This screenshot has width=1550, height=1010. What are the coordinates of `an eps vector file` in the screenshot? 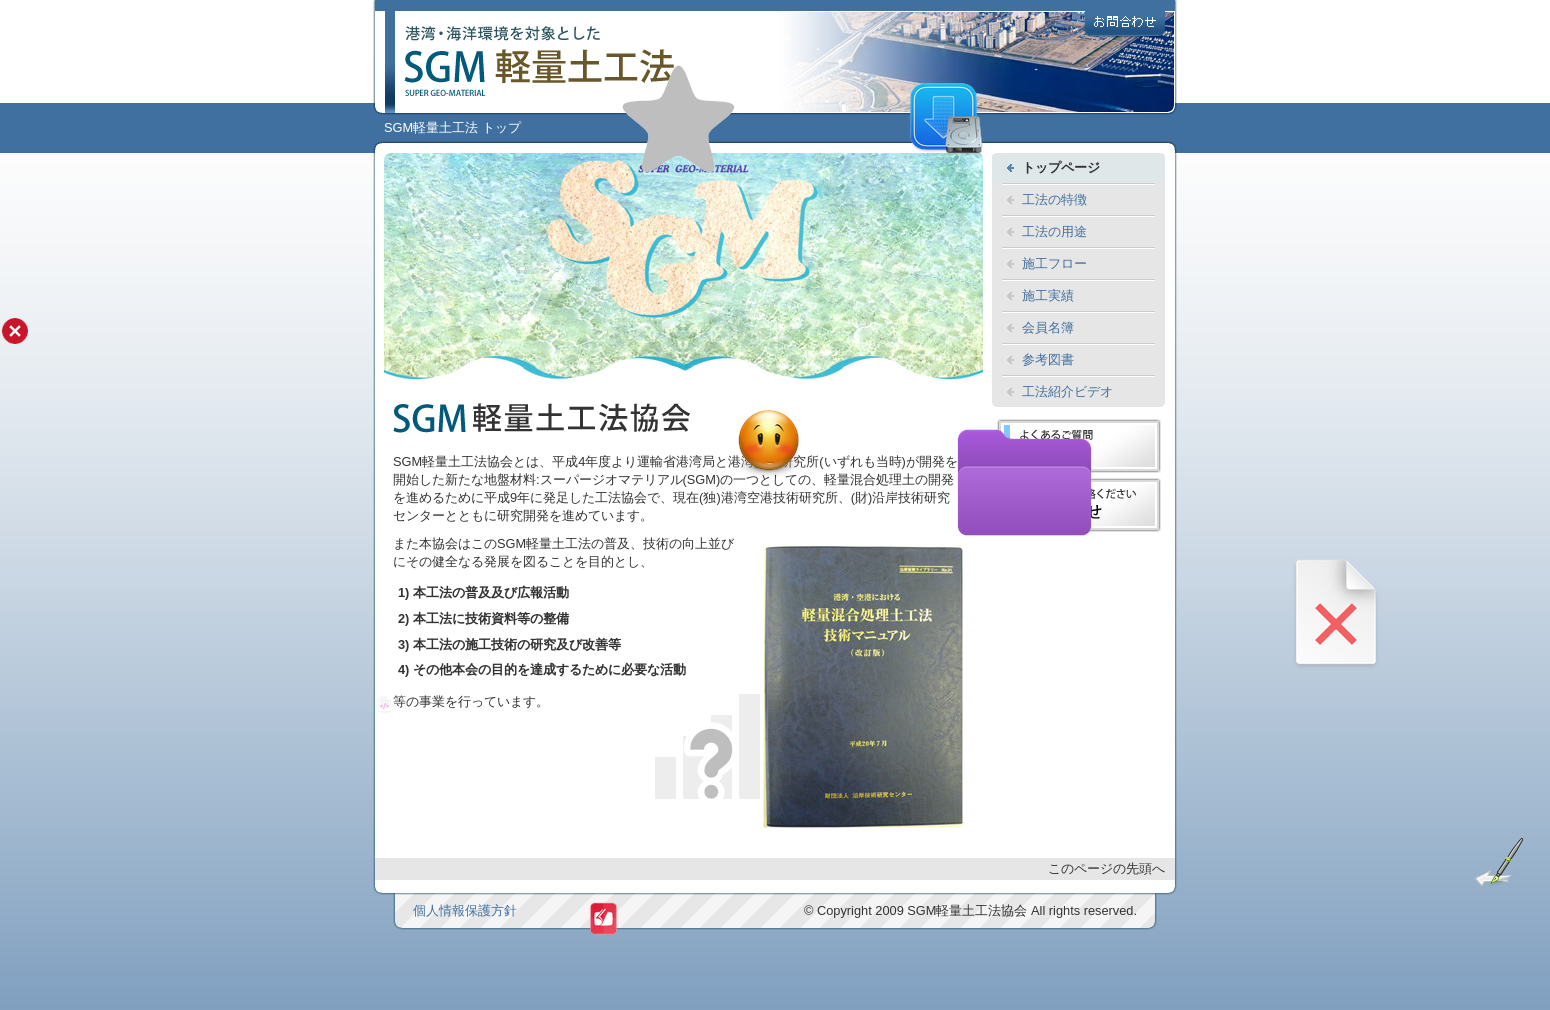 It's located at (603, 918).